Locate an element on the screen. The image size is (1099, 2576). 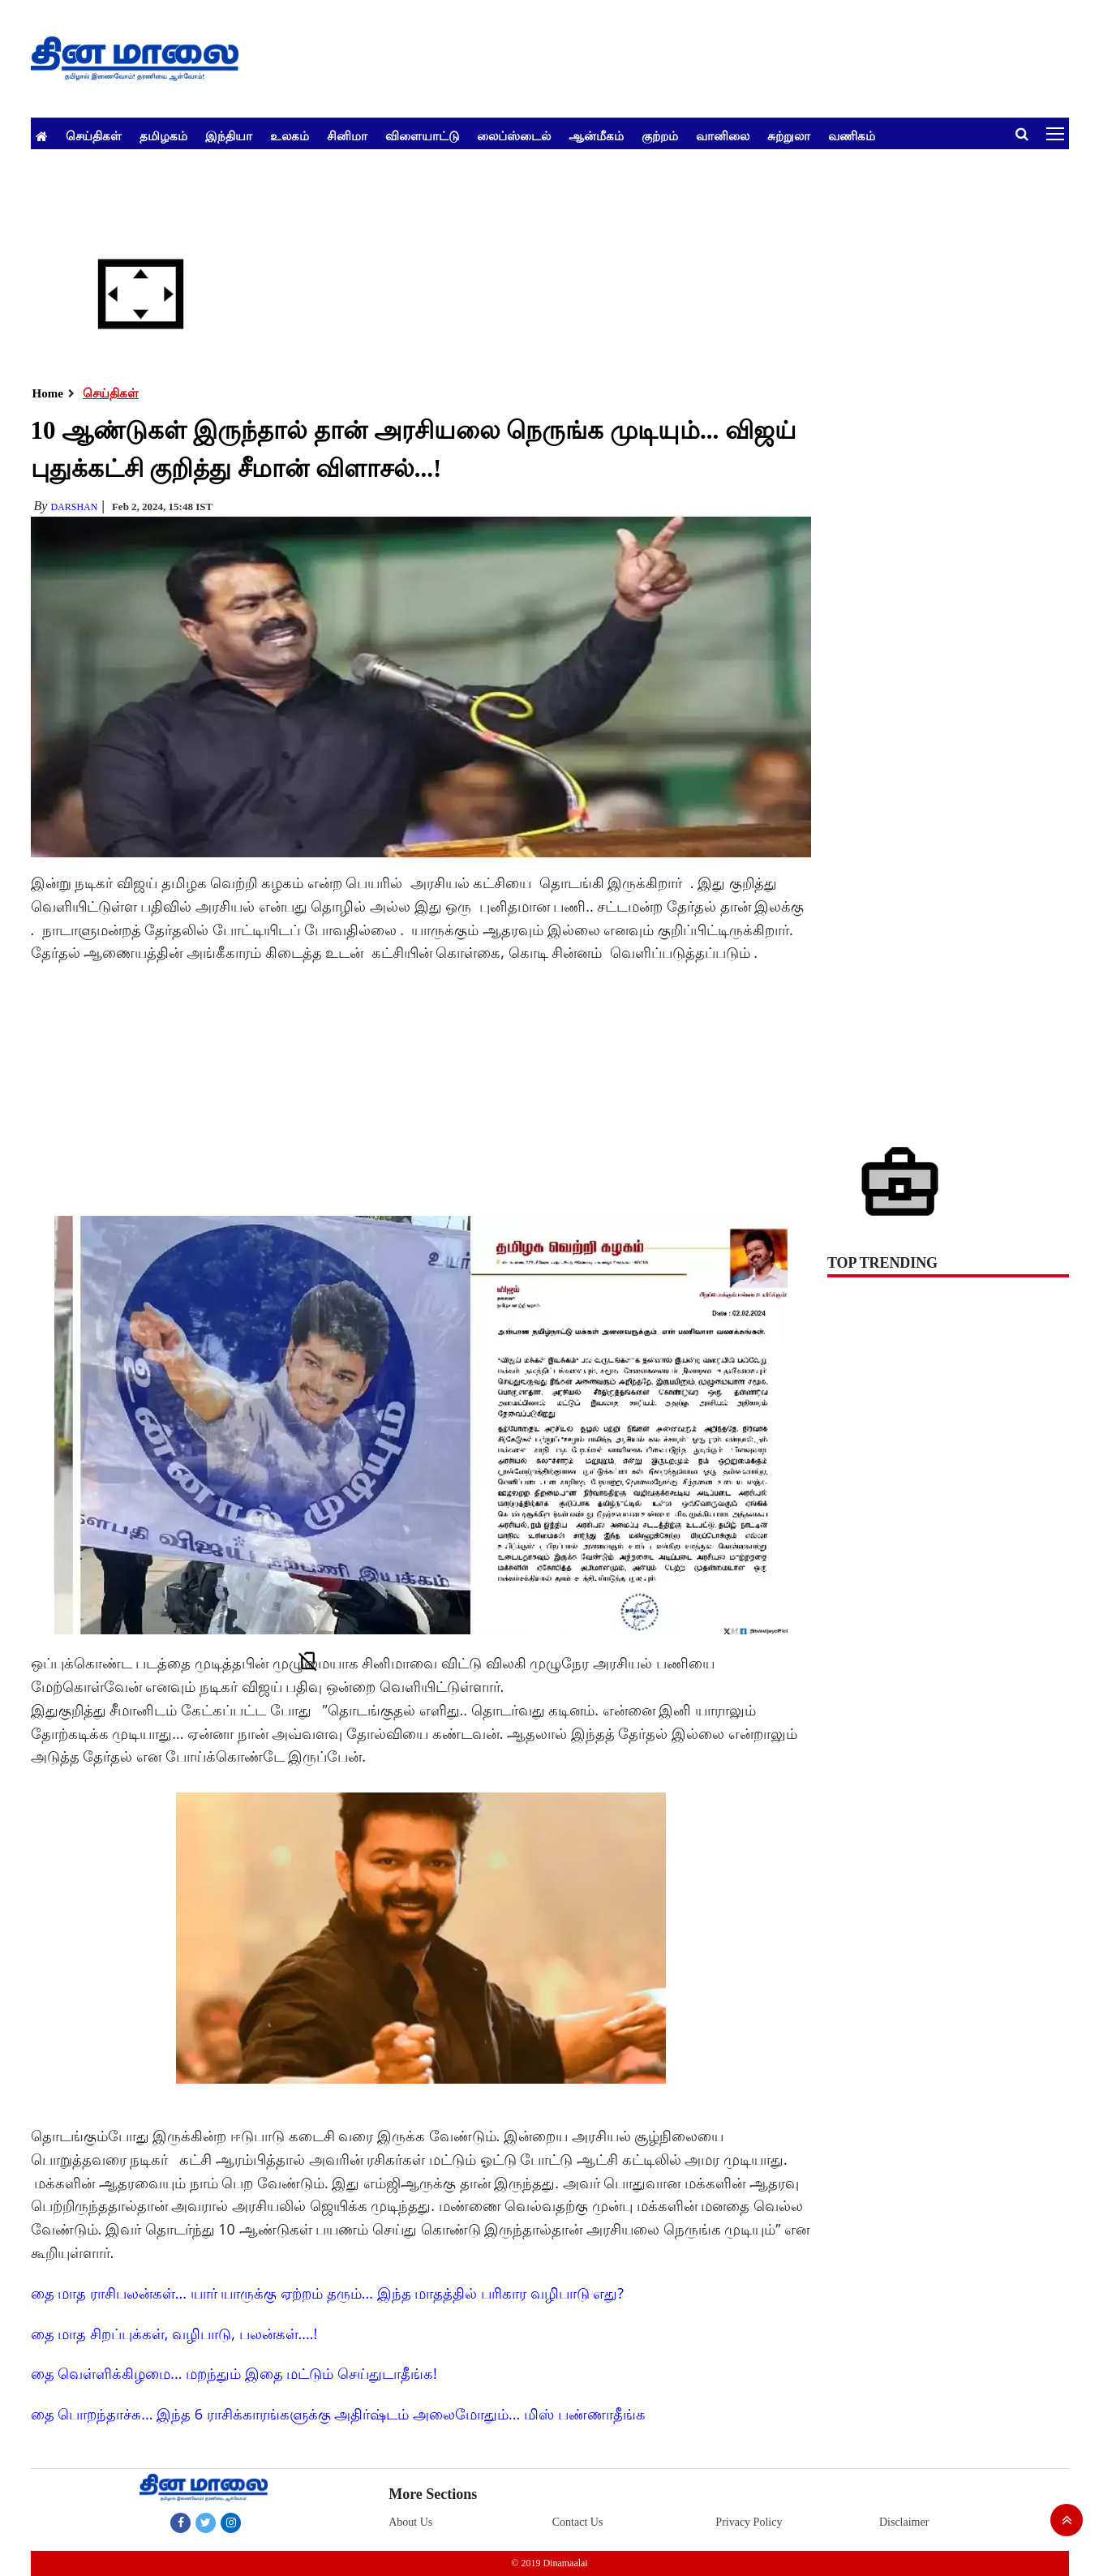
access work or business-related features is located at coordinates (899, 1181).